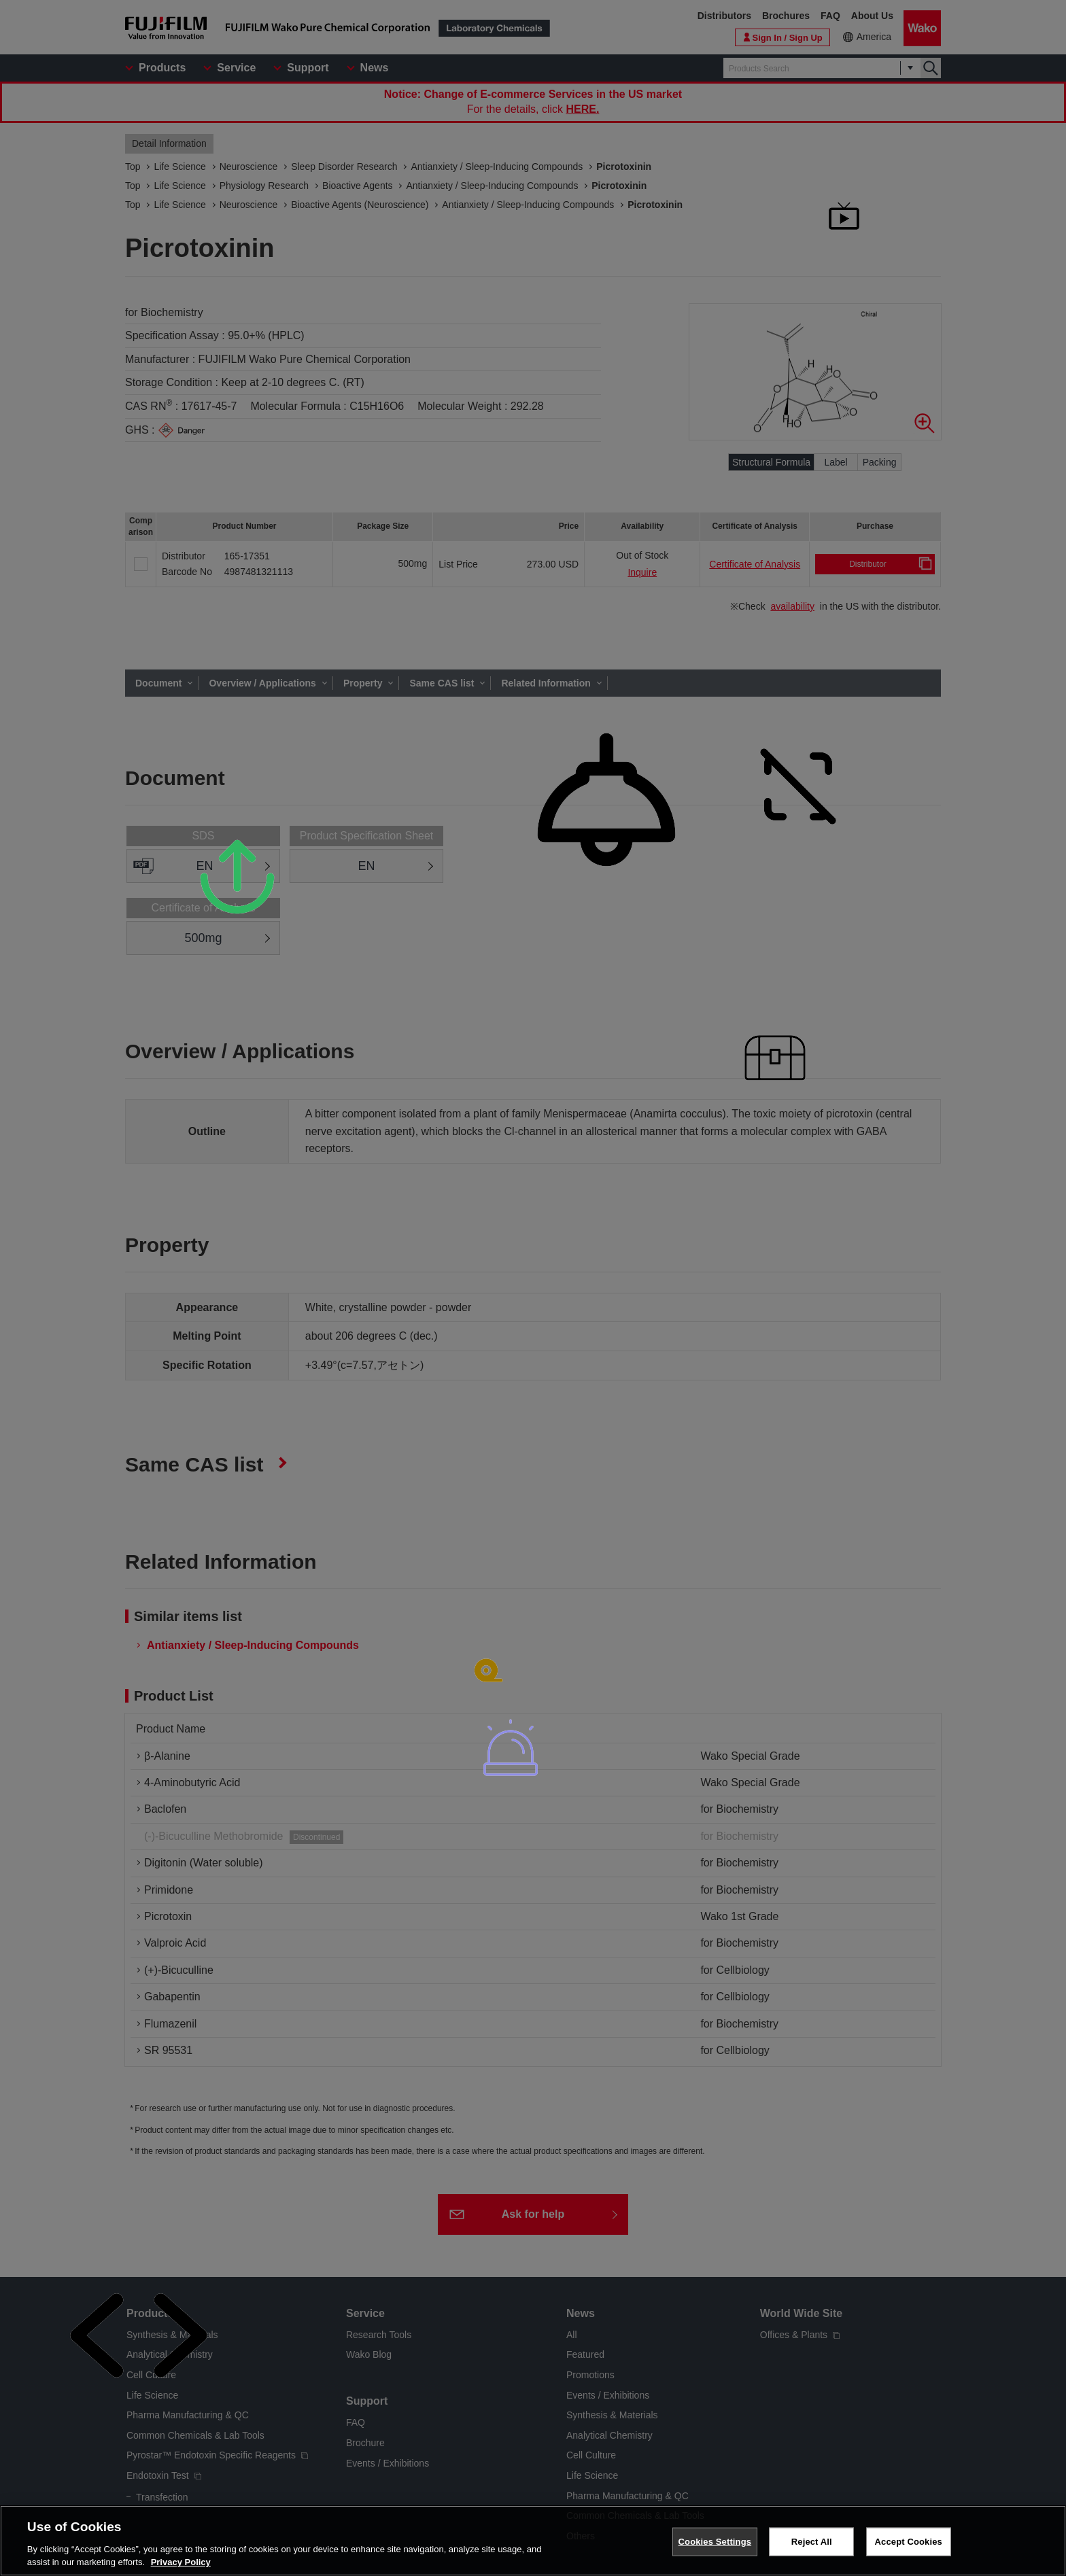  Describe the element at coordinates (844, 215) in the screenshot. I see `watch live television or streaming content` at that location.